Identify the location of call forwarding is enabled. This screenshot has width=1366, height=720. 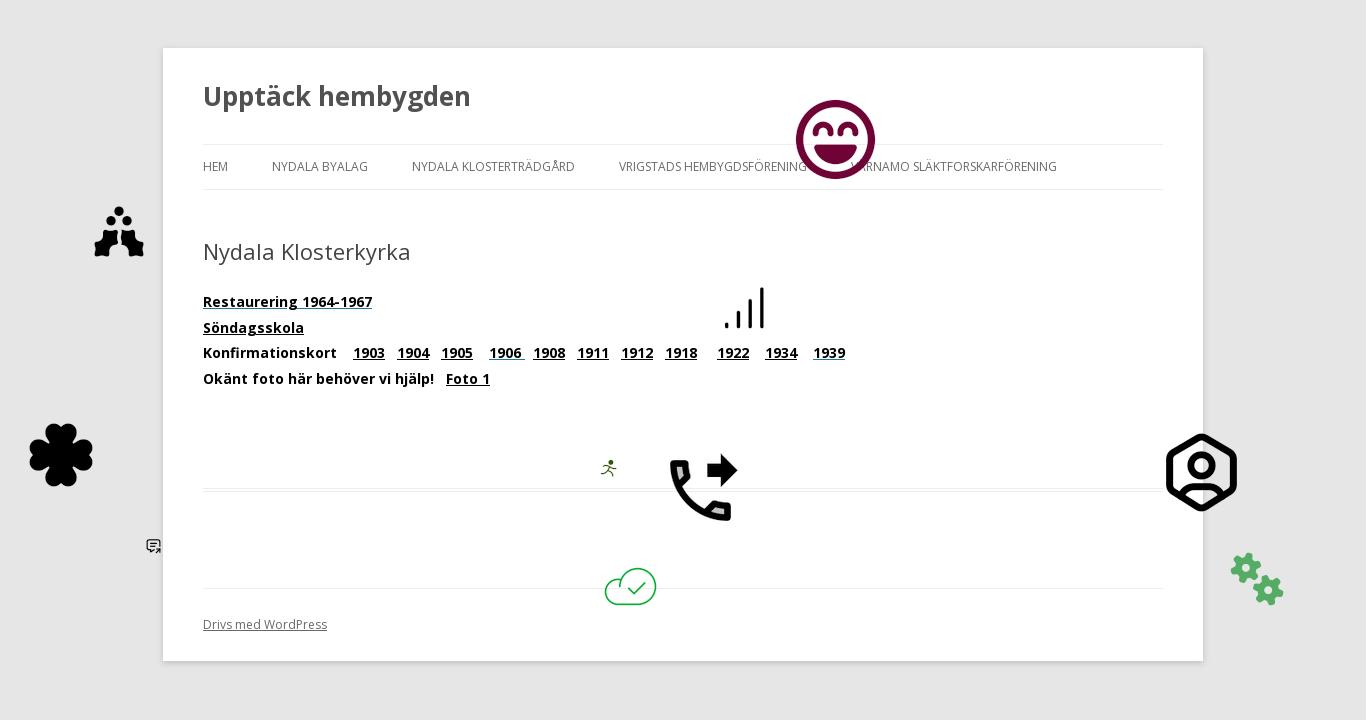
(700, 490).